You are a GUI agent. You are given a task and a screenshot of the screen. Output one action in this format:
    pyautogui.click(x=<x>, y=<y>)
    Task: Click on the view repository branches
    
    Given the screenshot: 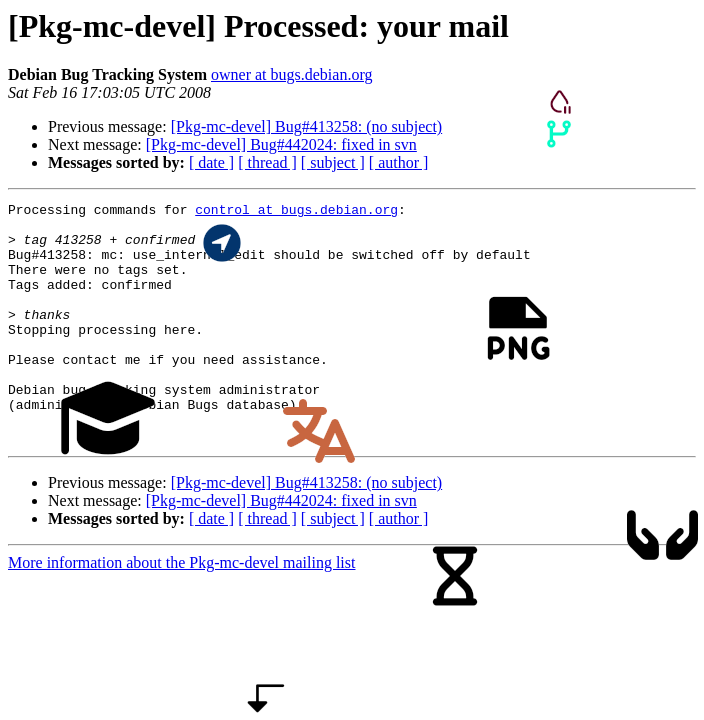 What is the action you would take?
    pyautogui.click(x=559, y=134)
    